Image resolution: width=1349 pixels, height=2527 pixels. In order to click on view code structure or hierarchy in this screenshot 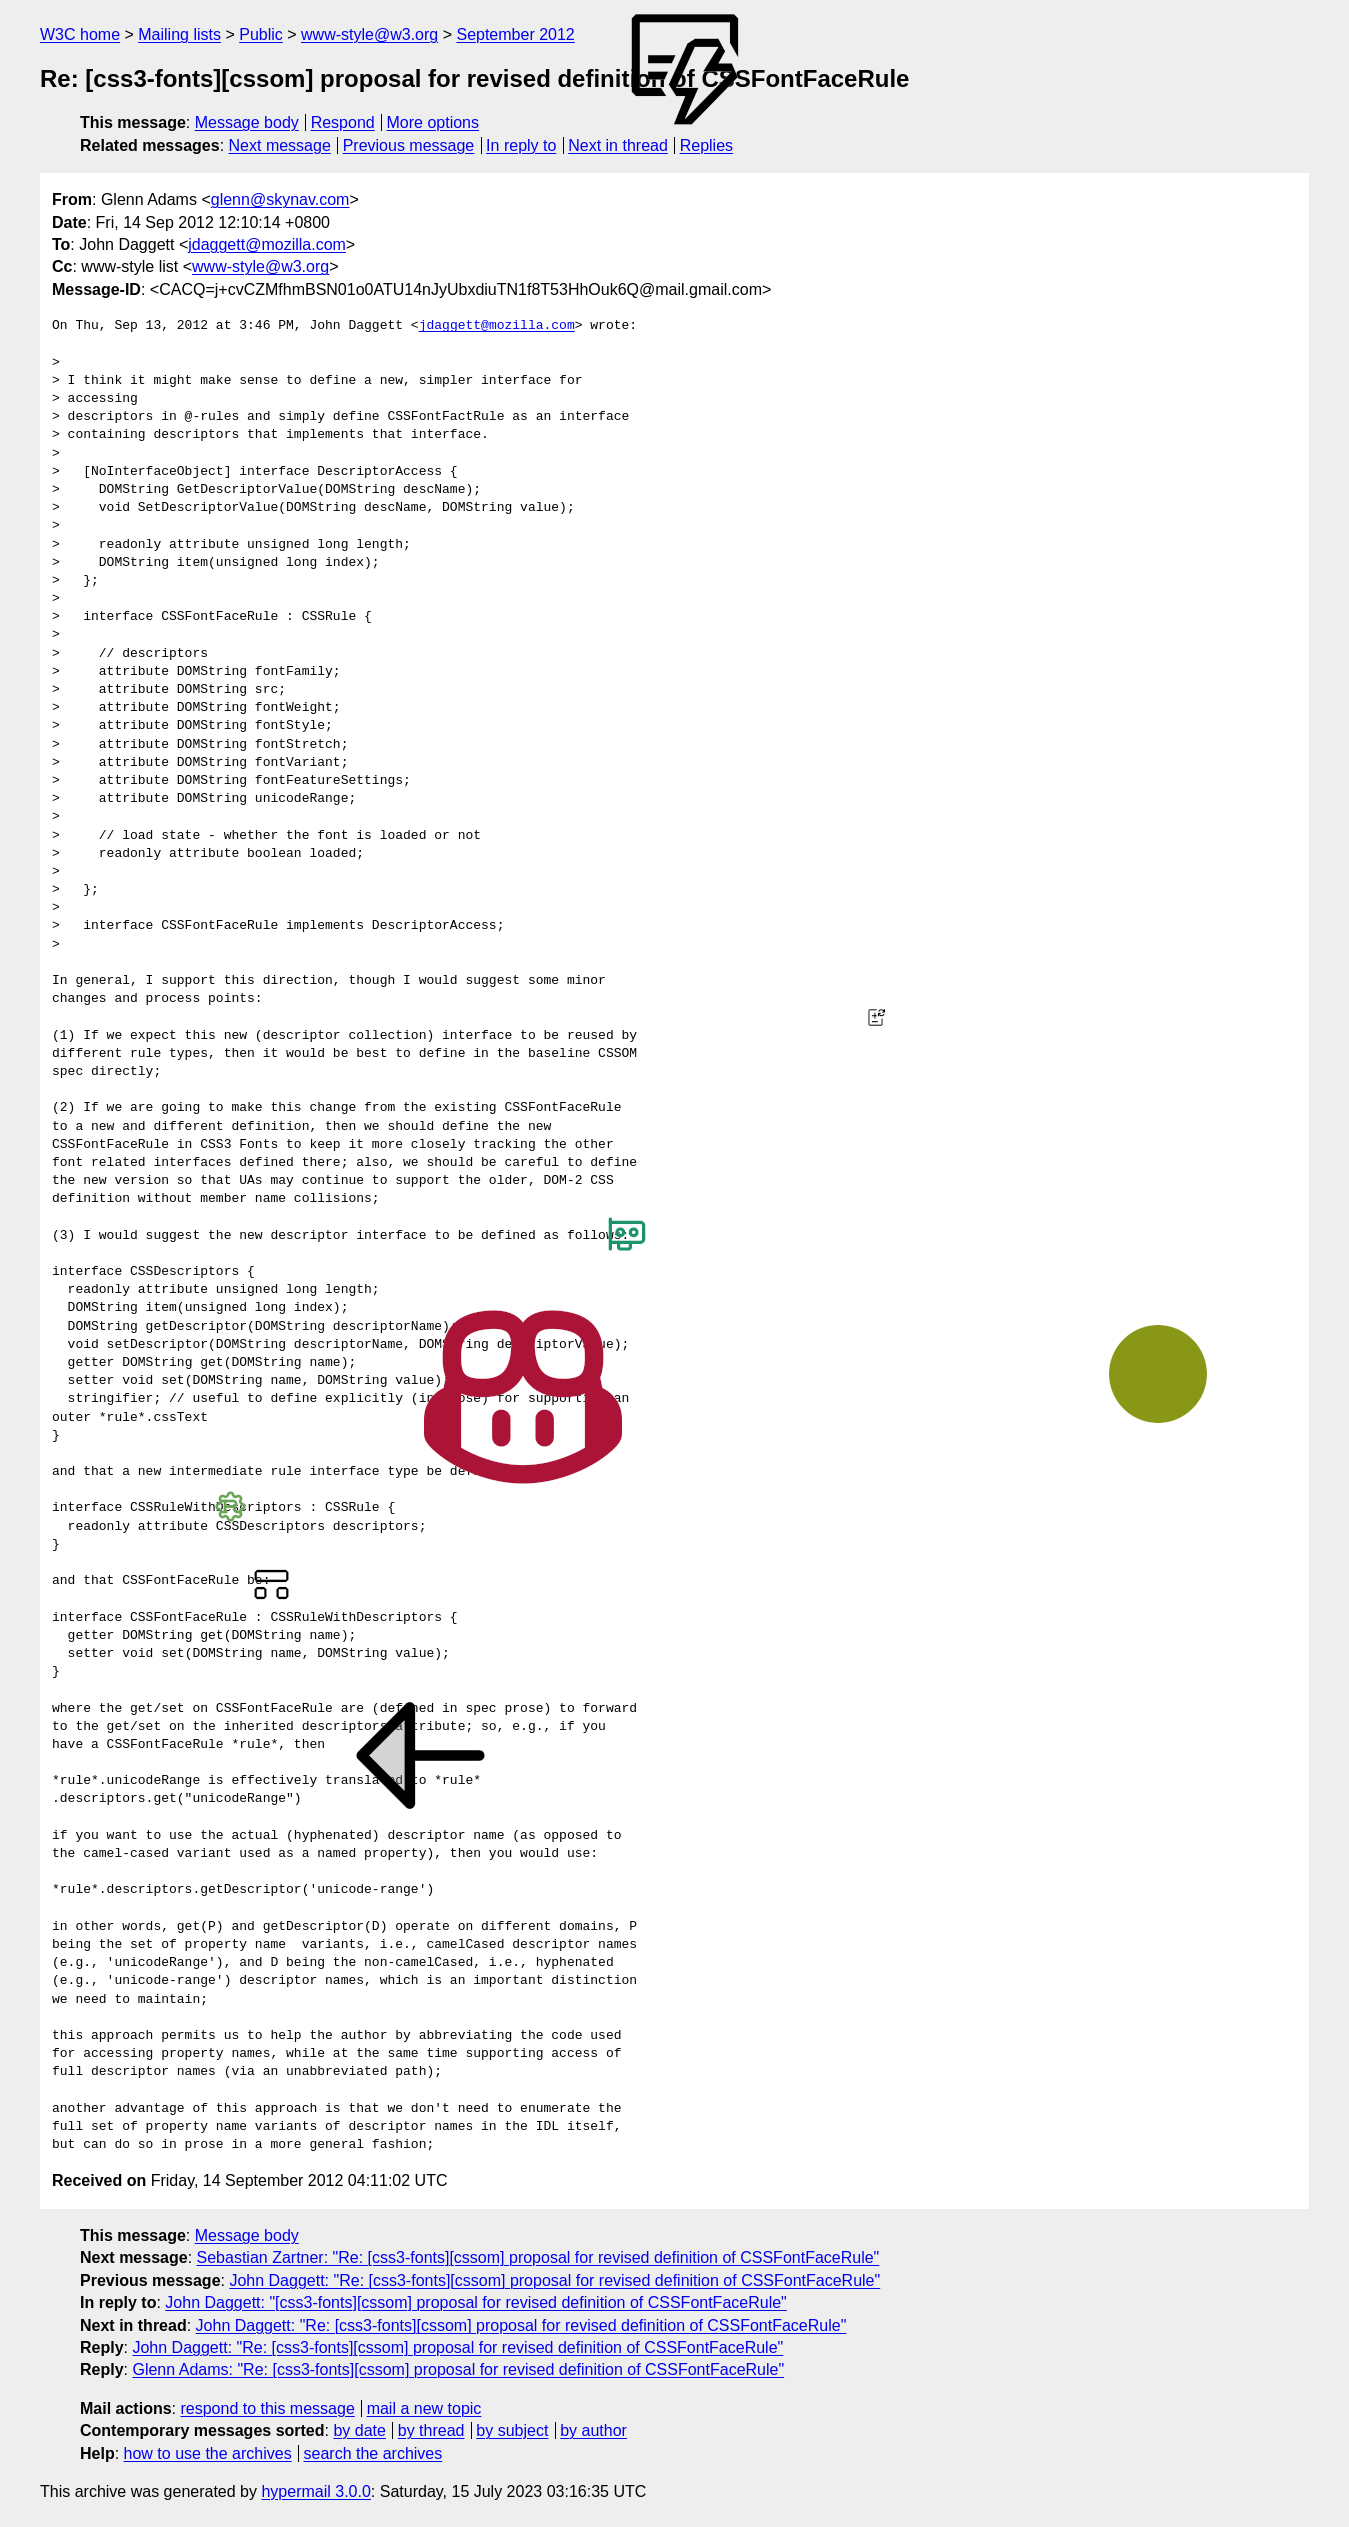, I will do `click(271, 1584)`.